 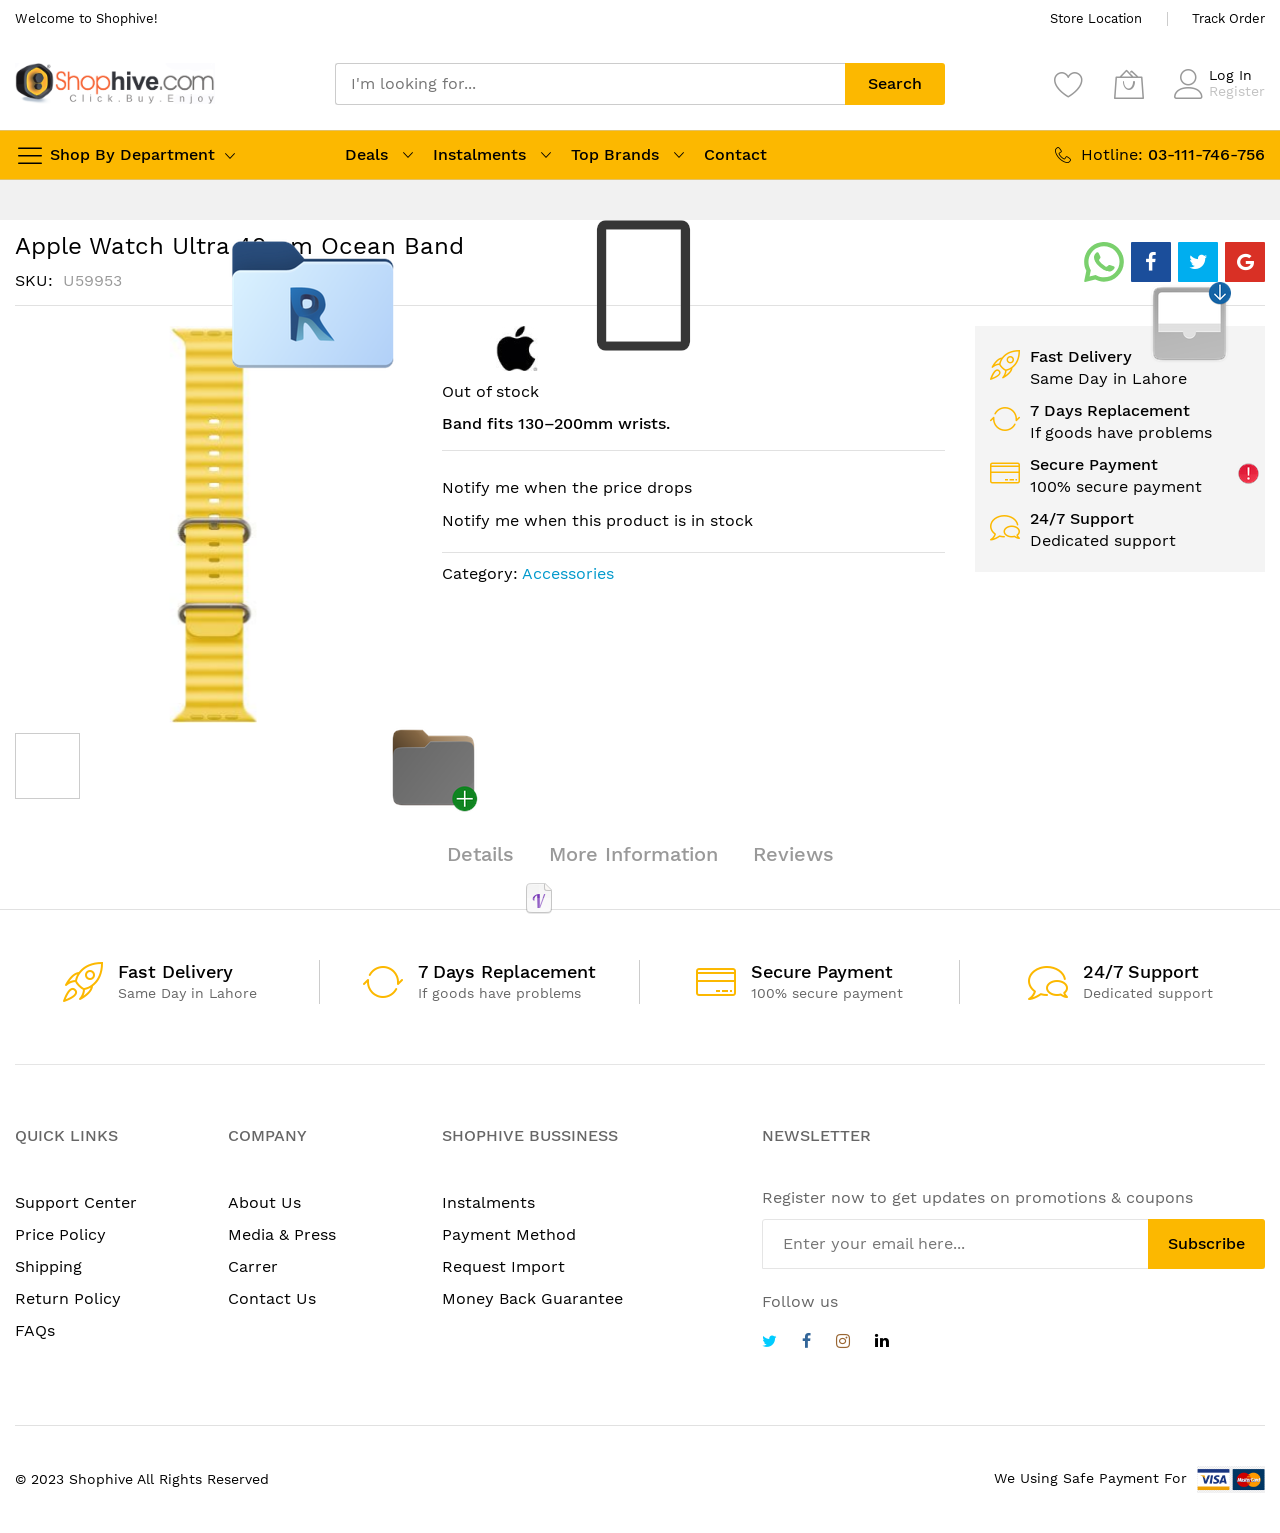 What do you see at coordinates (312, 309) in the screenshot?
I see `folder containing Autodesk Revit project files` at bounding box center [312, 309].